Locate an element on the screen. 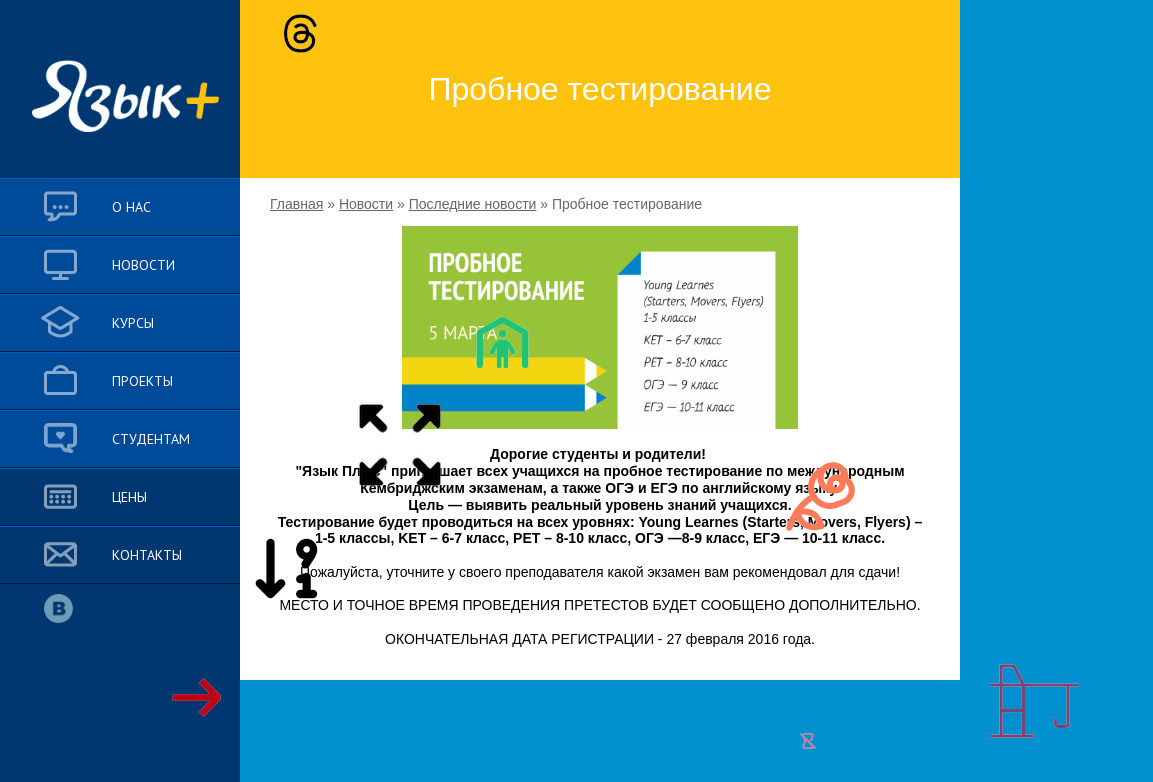 The height and width of the screenshot is (782, 1153). disable timer or countdown is located at coordinates (808, 741).